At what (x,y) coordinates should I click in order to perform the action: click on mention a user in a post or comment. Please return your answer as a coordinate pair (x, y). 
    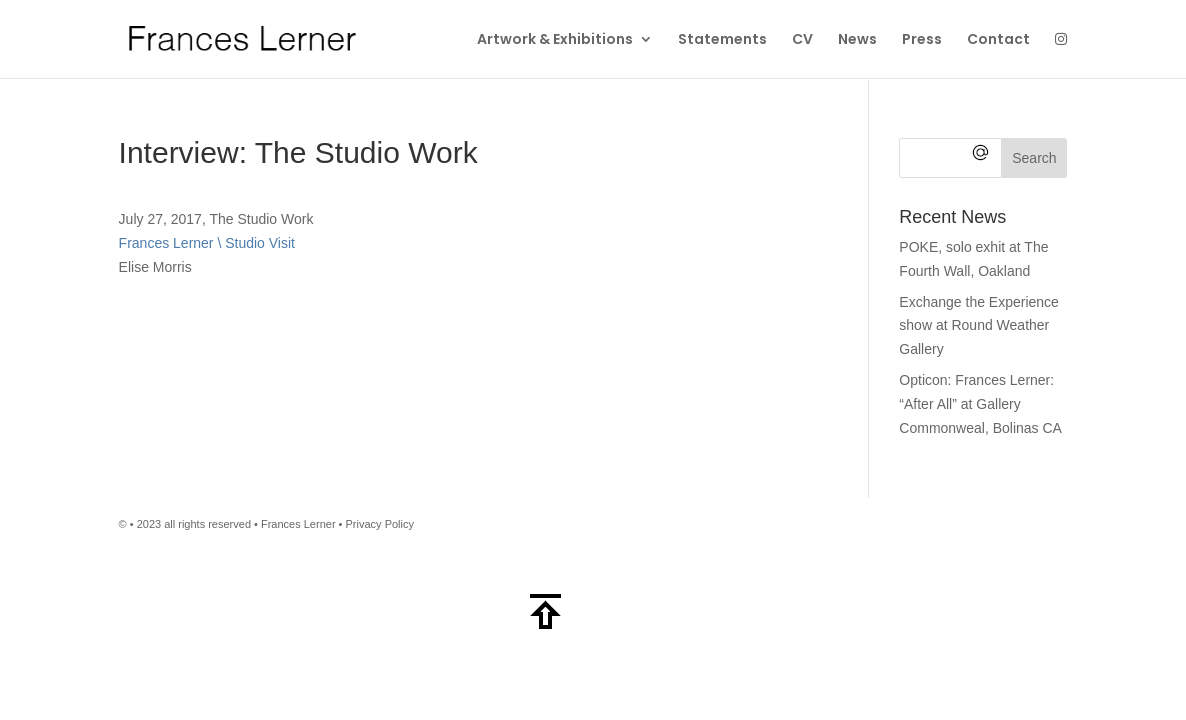
    Looking at the image, I should click on (980, 152).